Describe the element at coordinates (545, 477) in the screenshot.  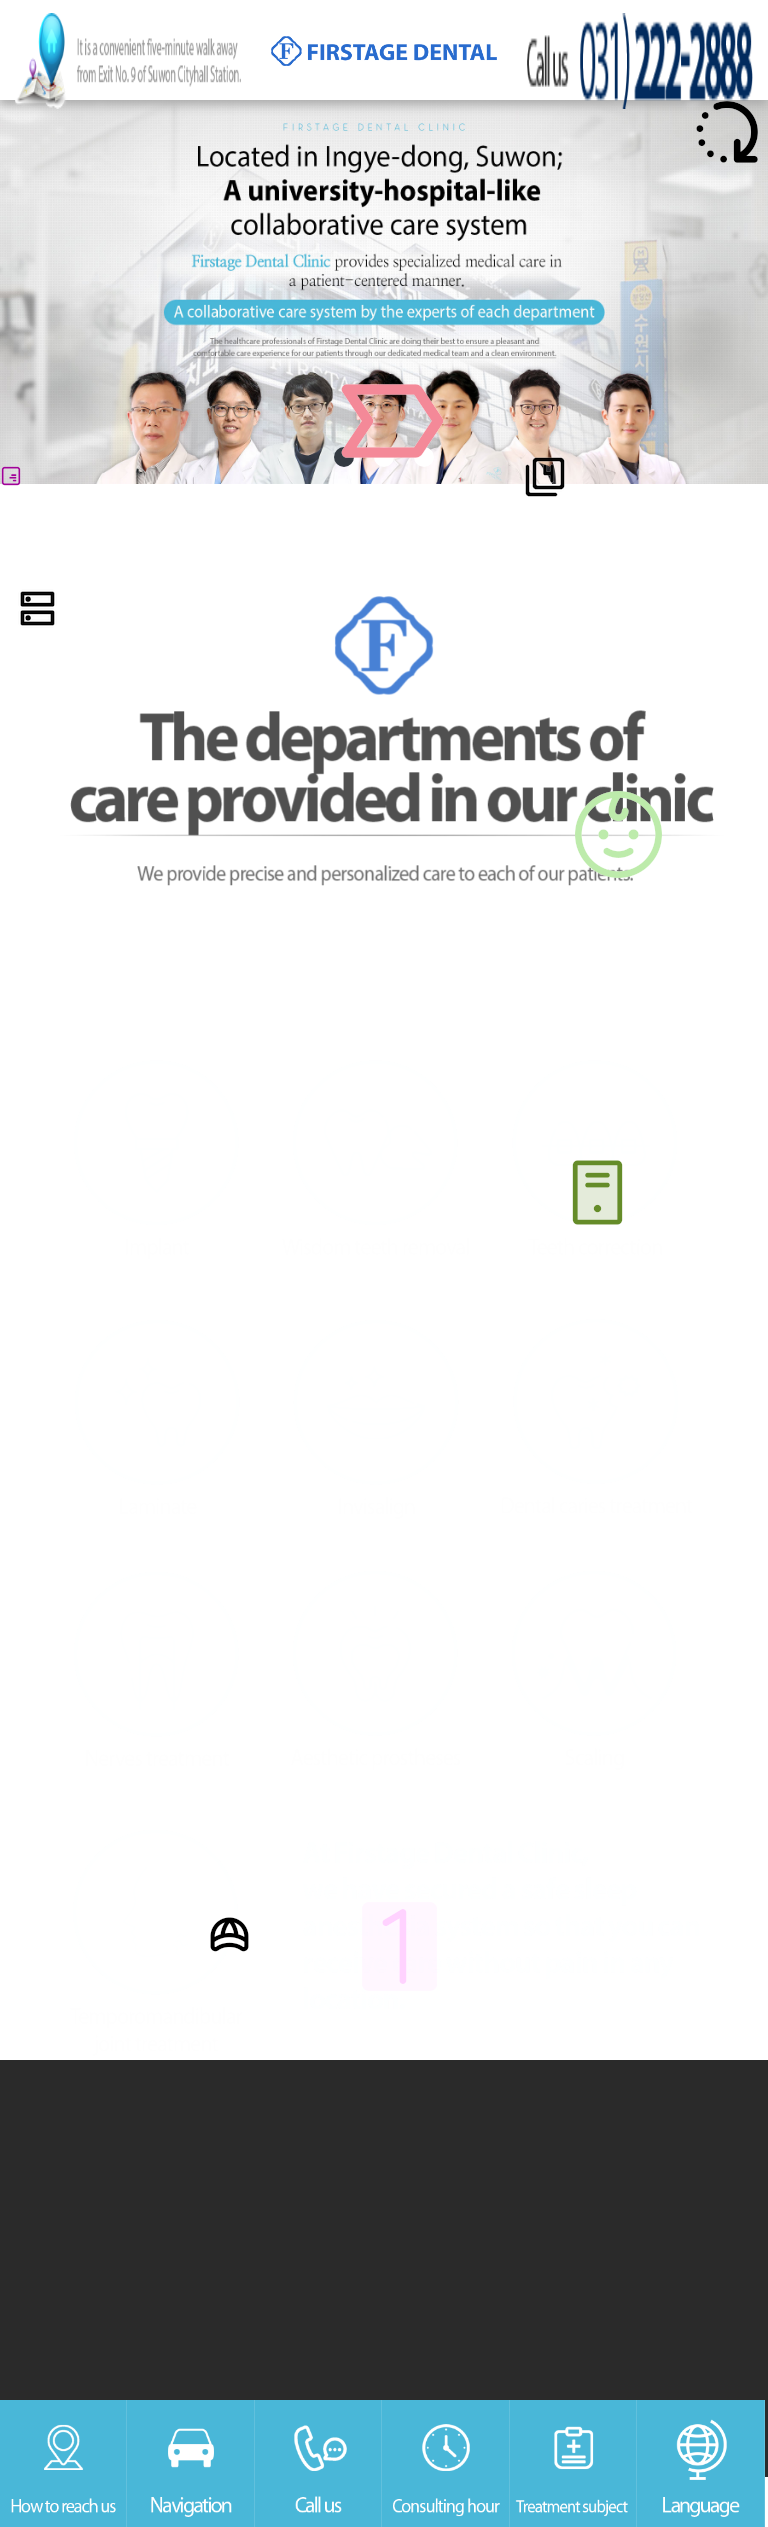
I see `indicates 4 stacked layers or images` at that location.